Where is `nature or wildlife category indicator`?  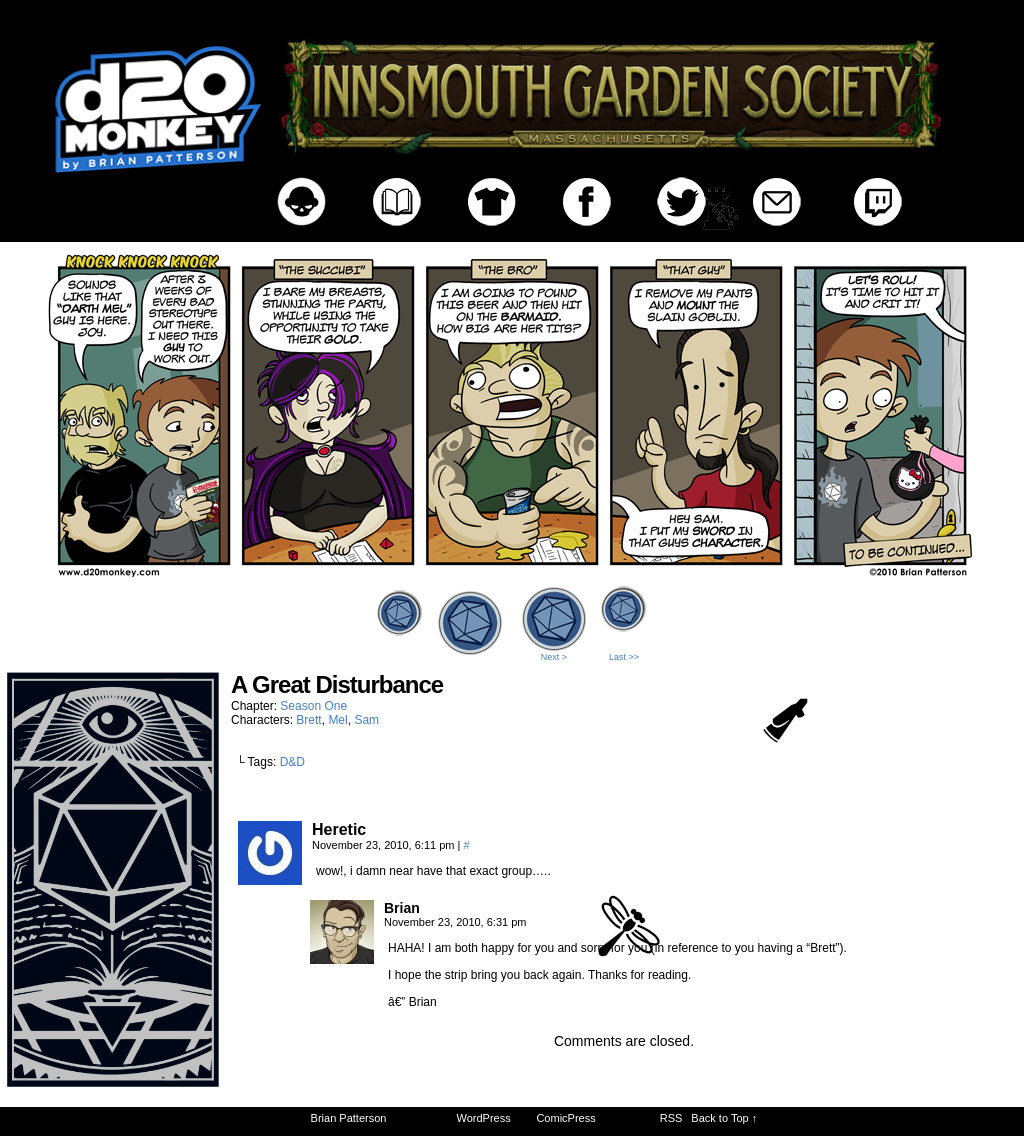
nature or wildlife category indicator is located at coordinates (629, 926).